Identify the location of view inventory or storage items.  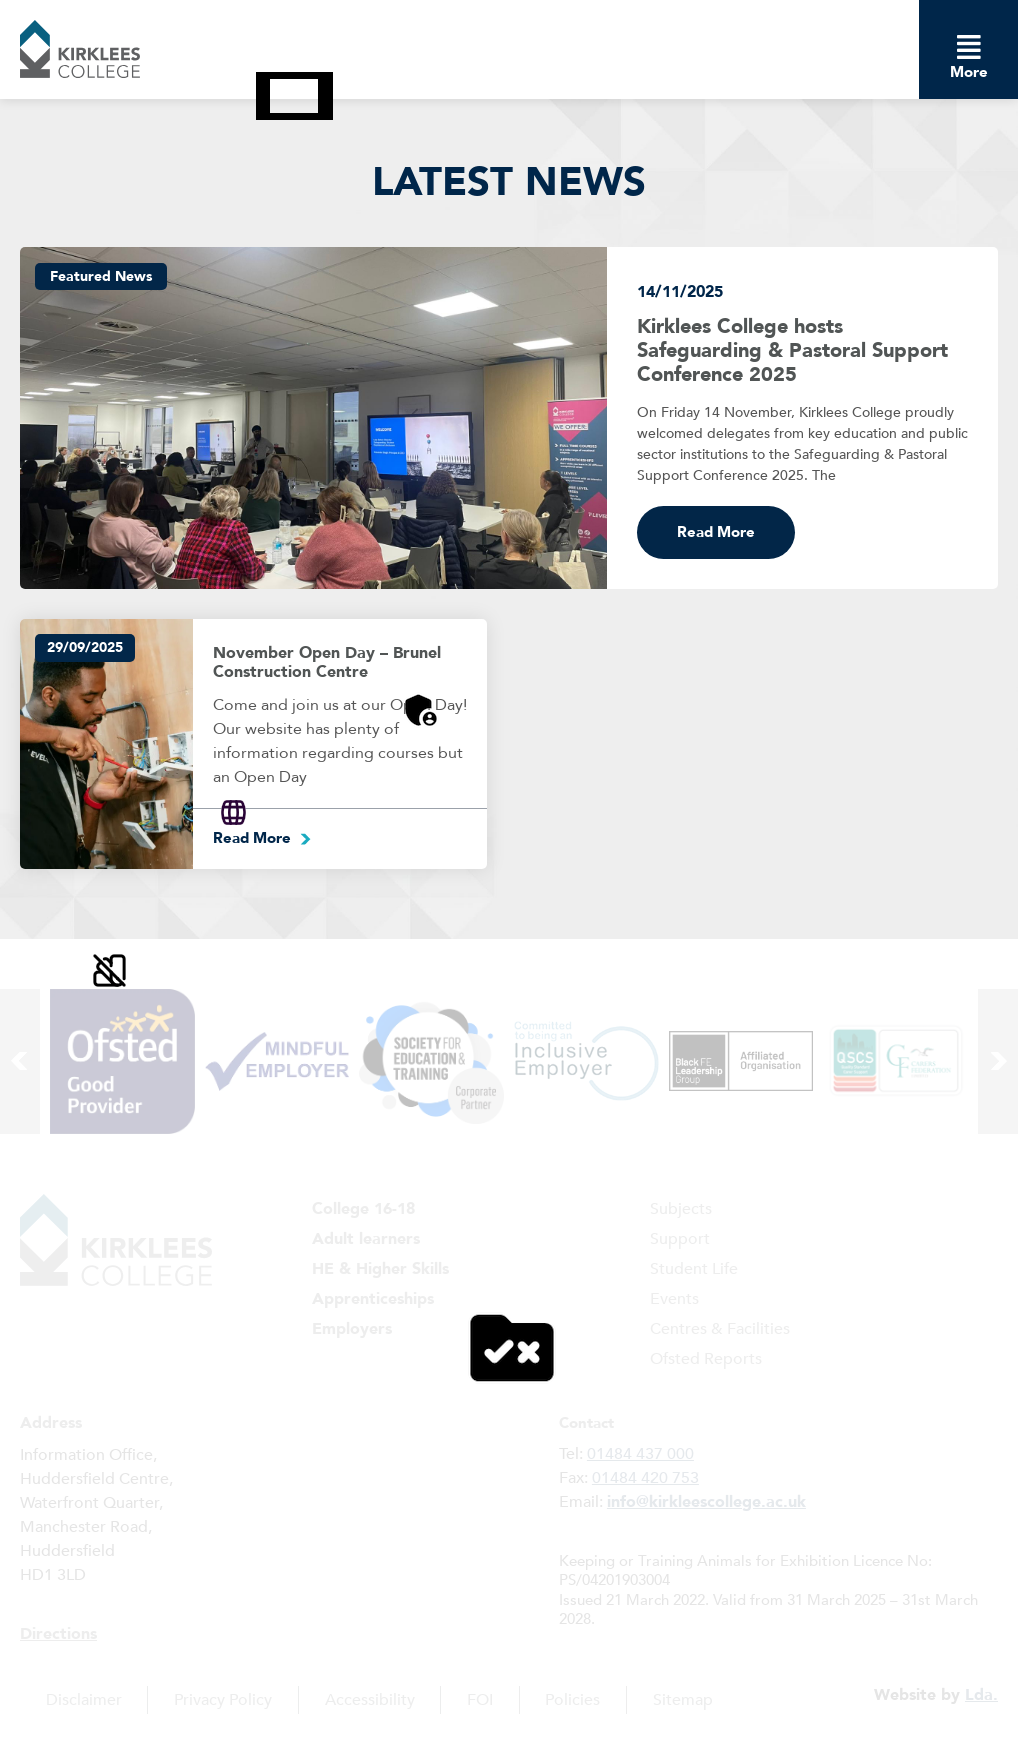
(233, 812).